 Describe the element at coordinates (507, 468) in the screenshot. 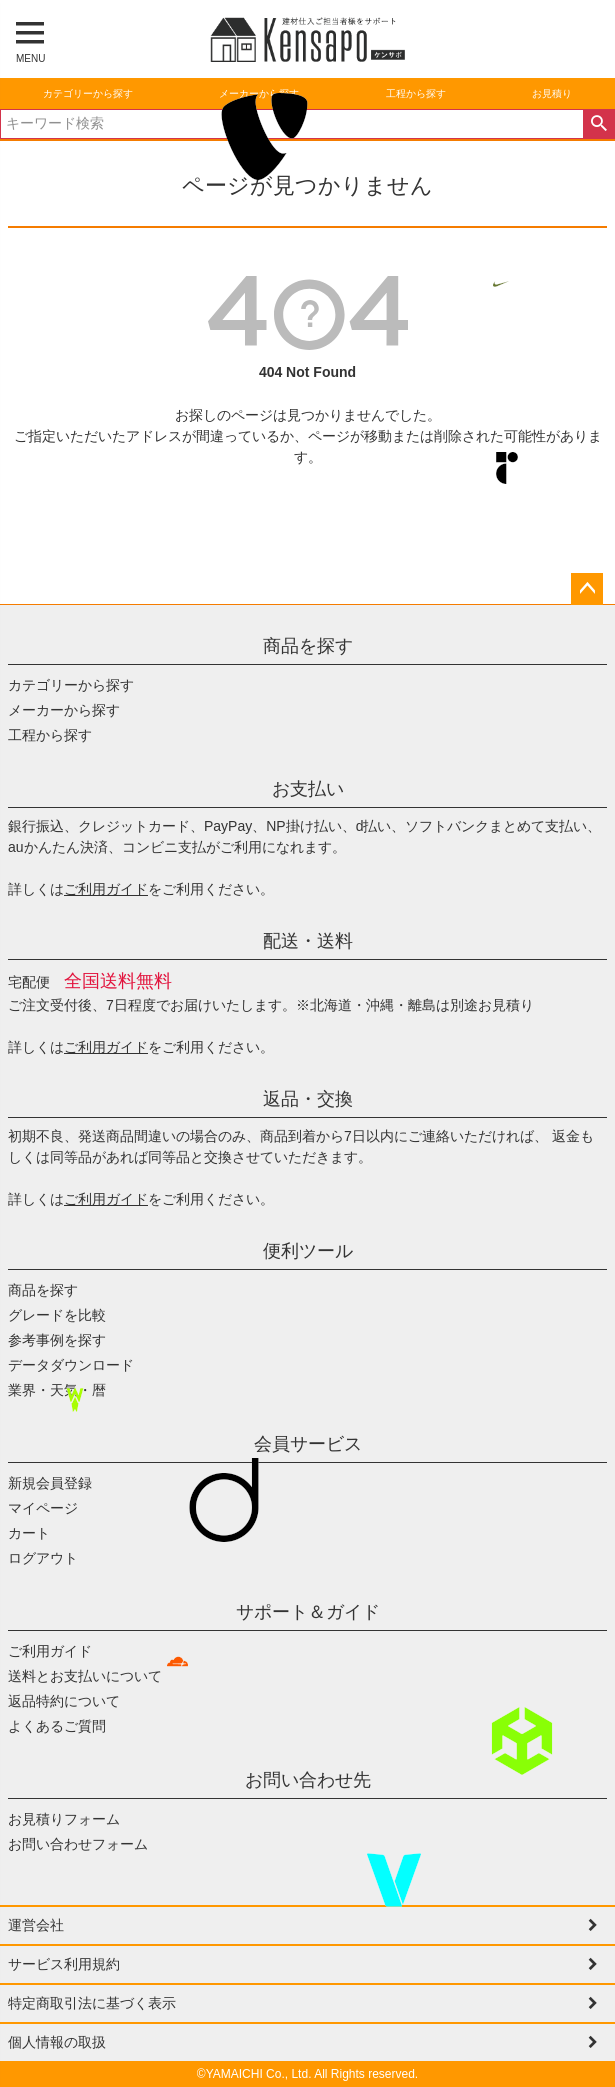

I see `radix ui library logo` at that location.